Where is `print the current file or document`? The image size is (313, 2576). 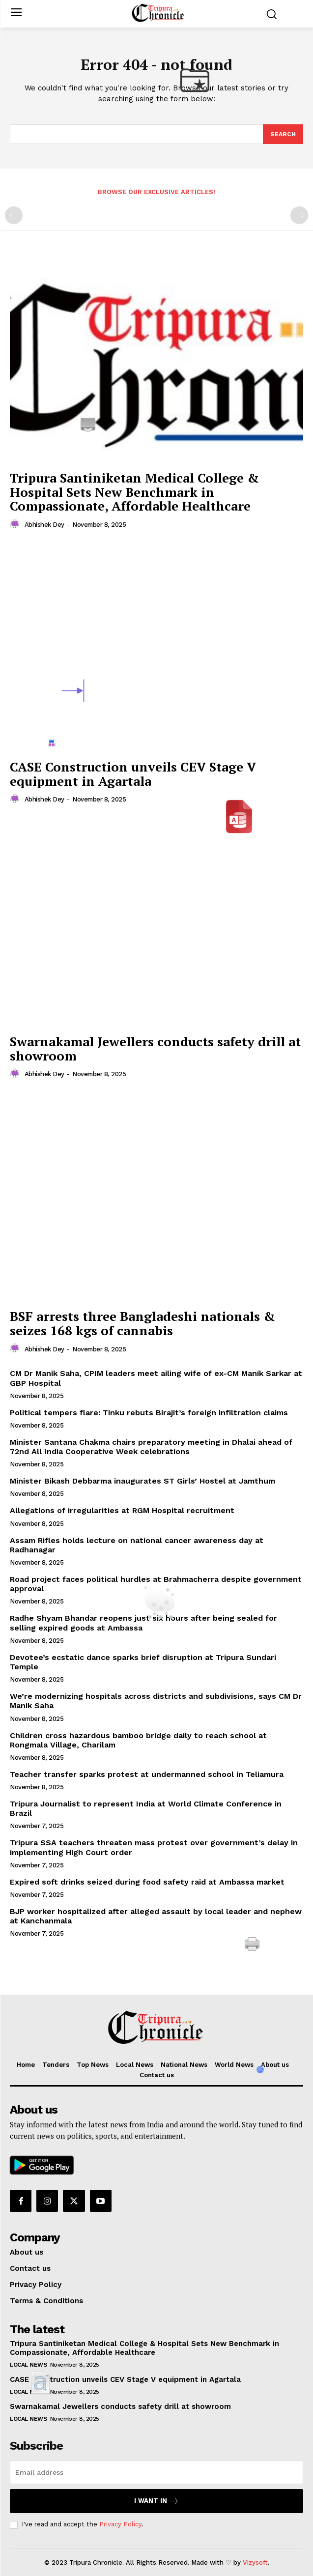
print the current file or document is located at coordinates (252, 1944).